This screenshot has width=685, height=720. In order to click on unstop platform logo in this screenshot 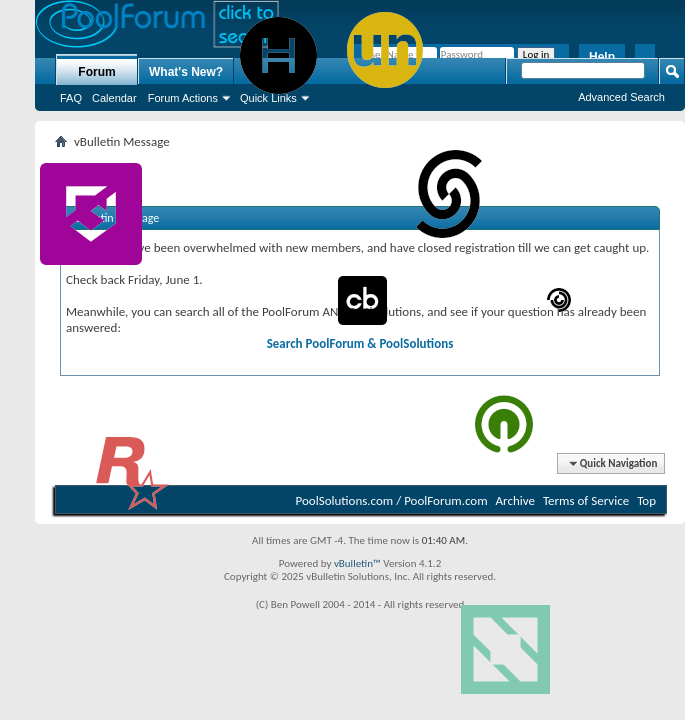, I will do `click(385, 50)`.